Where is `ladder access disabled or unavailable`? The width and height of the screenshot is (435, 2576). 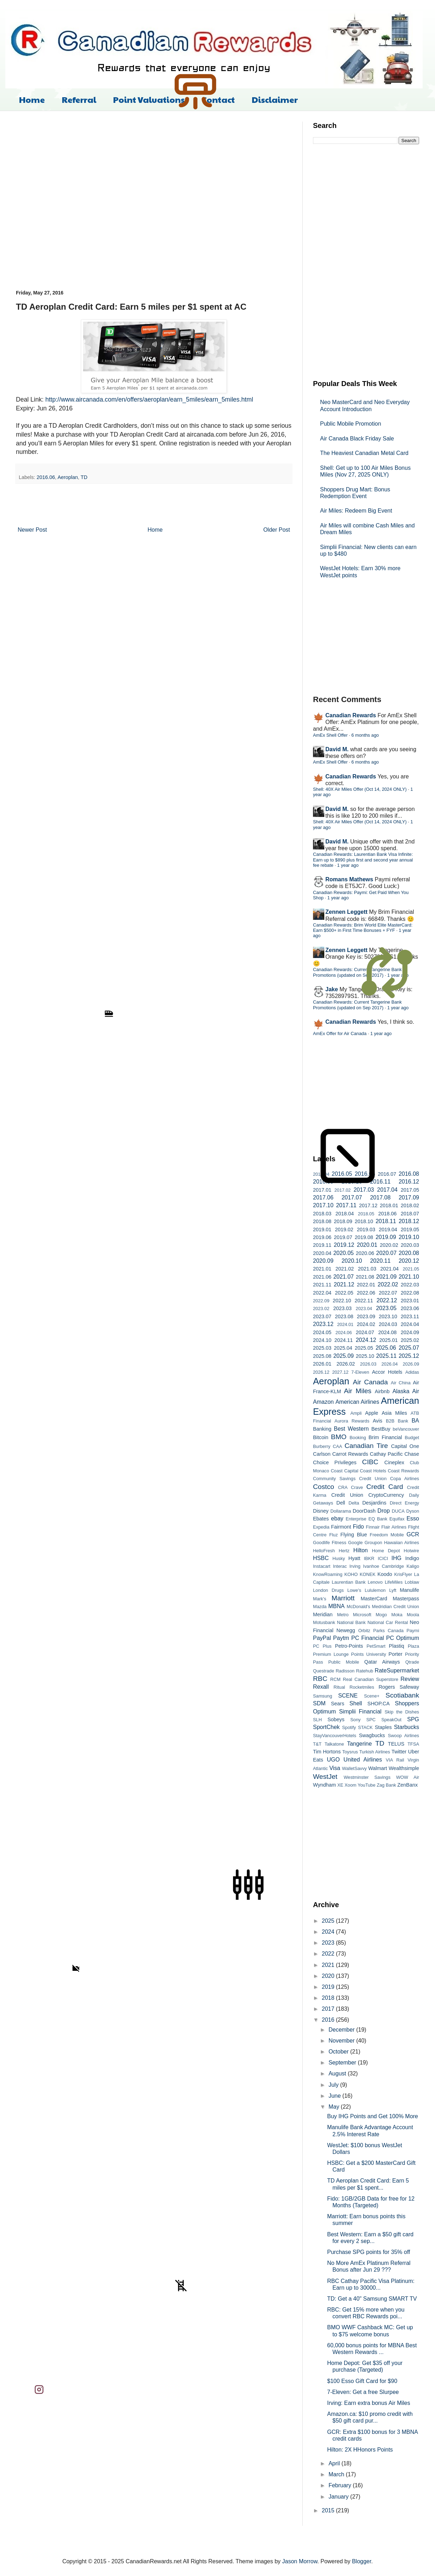 ladder access disabled or unavailable is located at coordinates (181, 2285).